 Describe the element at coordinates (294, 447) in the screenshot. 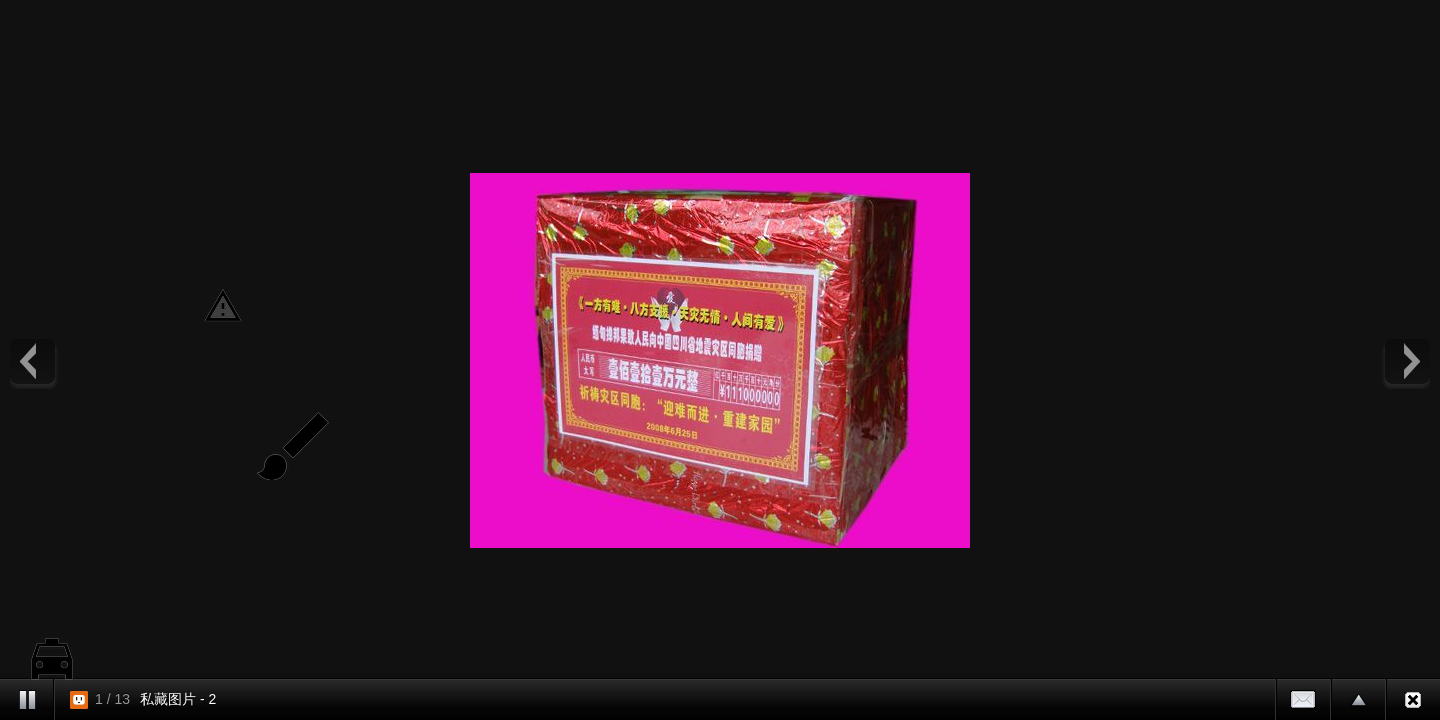

I see `access drawing or painting tools` at that location.